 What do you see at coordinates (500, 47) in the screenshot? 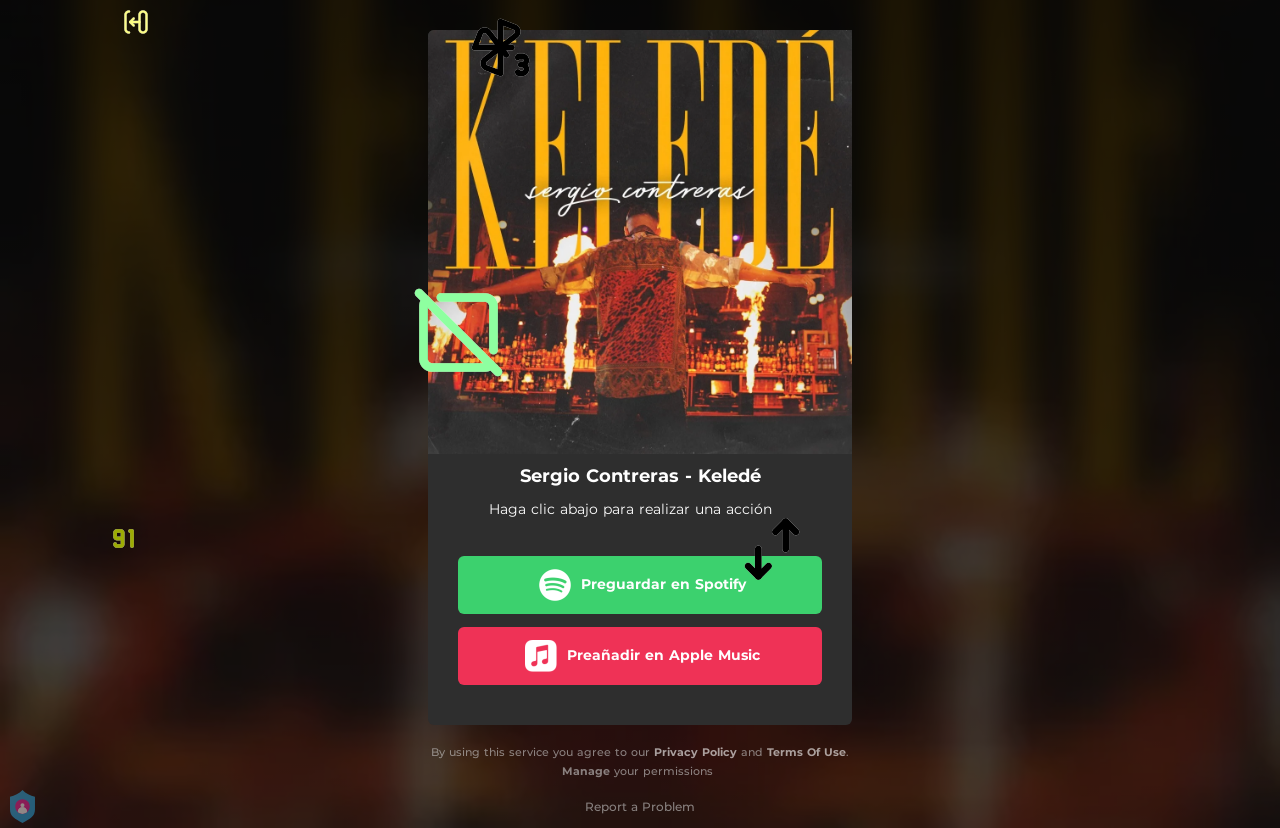
I see `set car fan speed to level 3` at bounding box center [500, 47].